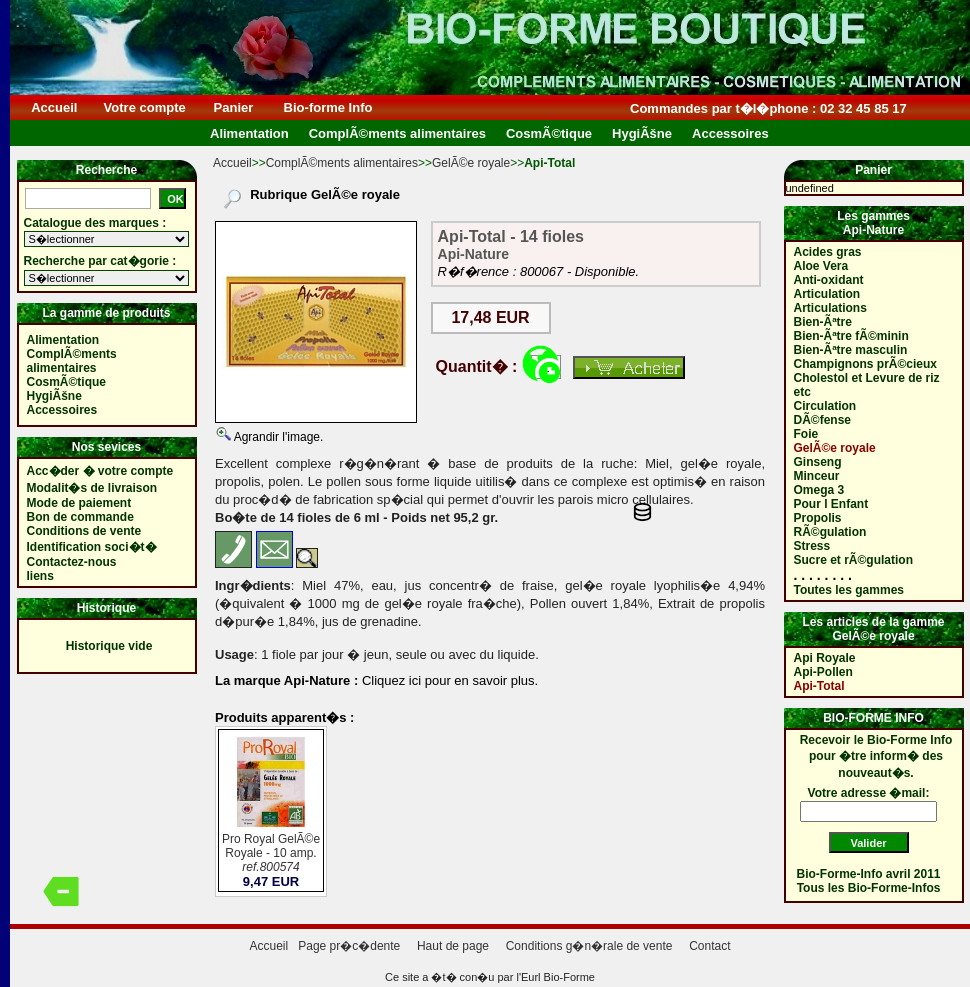  What do you see at coordinates (642, 511) in the screenshot?
I see `access database storage` at bounding box center [642, 511].